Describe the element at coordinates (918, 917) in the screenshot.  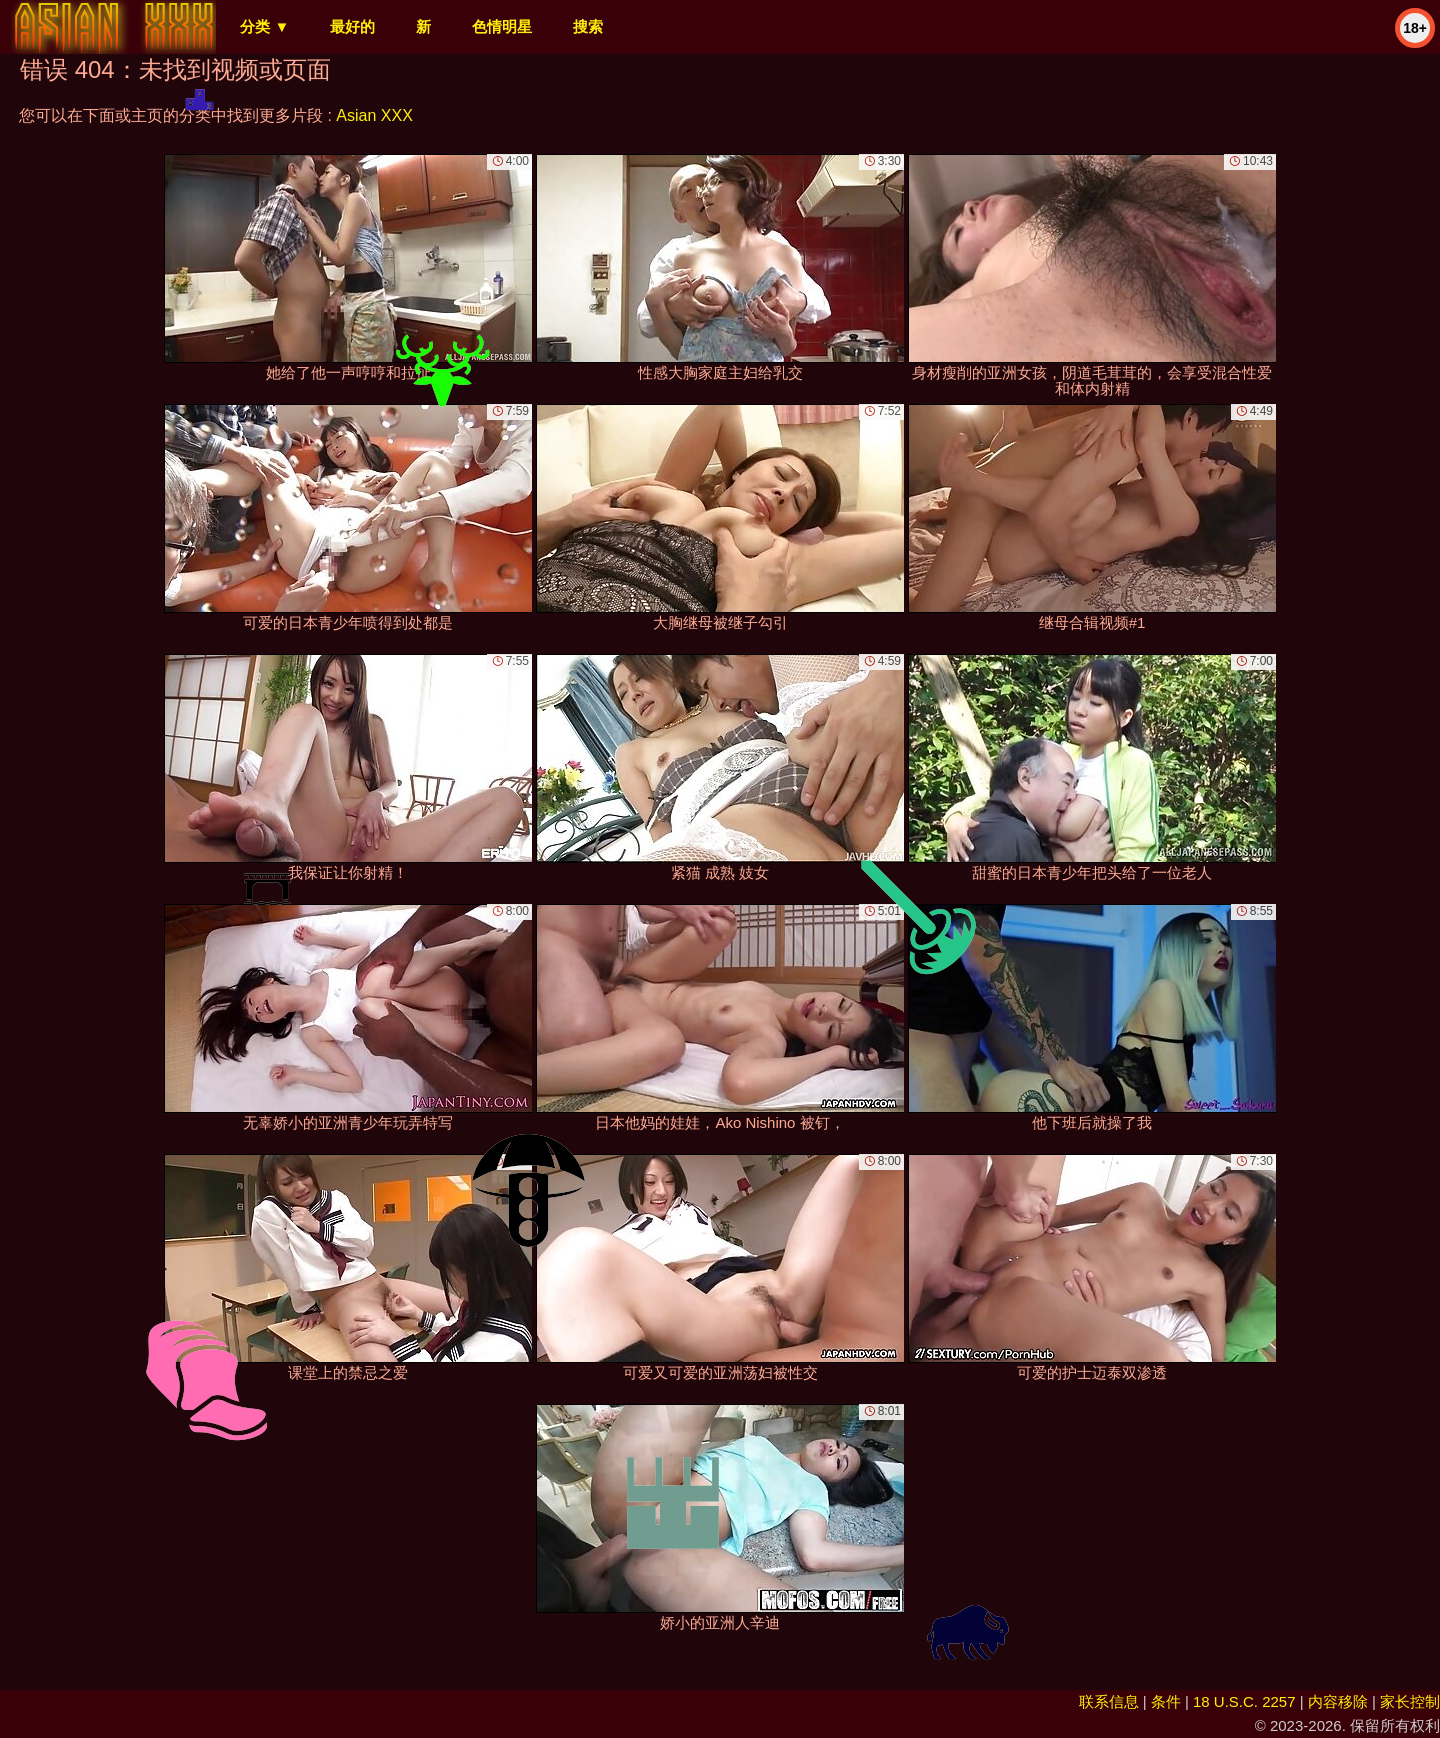
I see `fire ion cannon weapon ability` at that location.